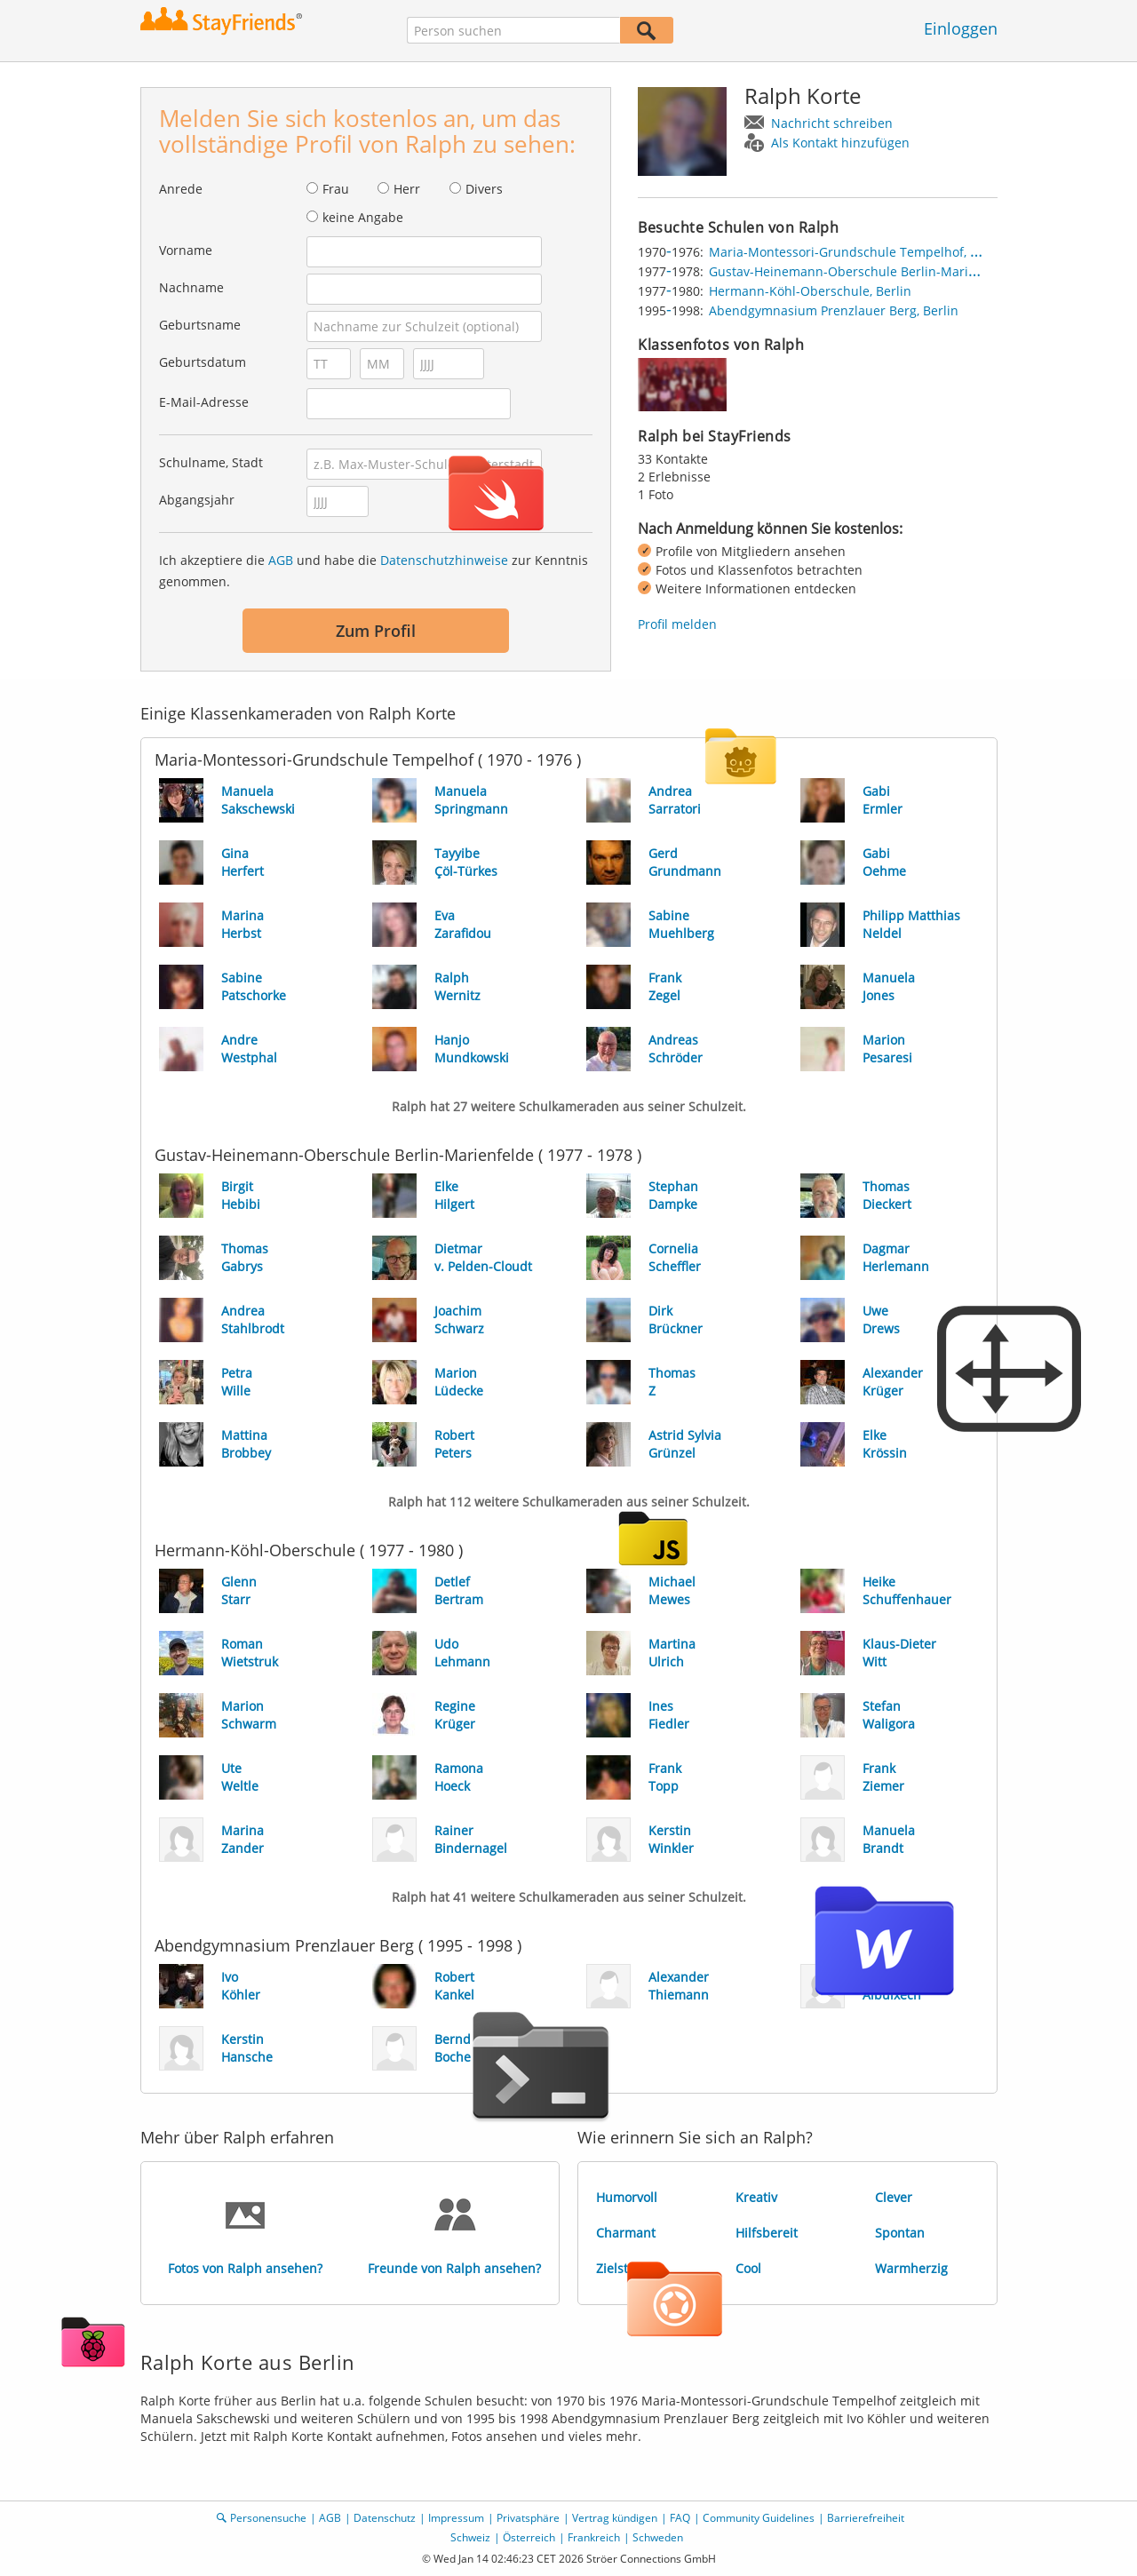  I want to click on open corona sdk project folder, so click(674, 2302).